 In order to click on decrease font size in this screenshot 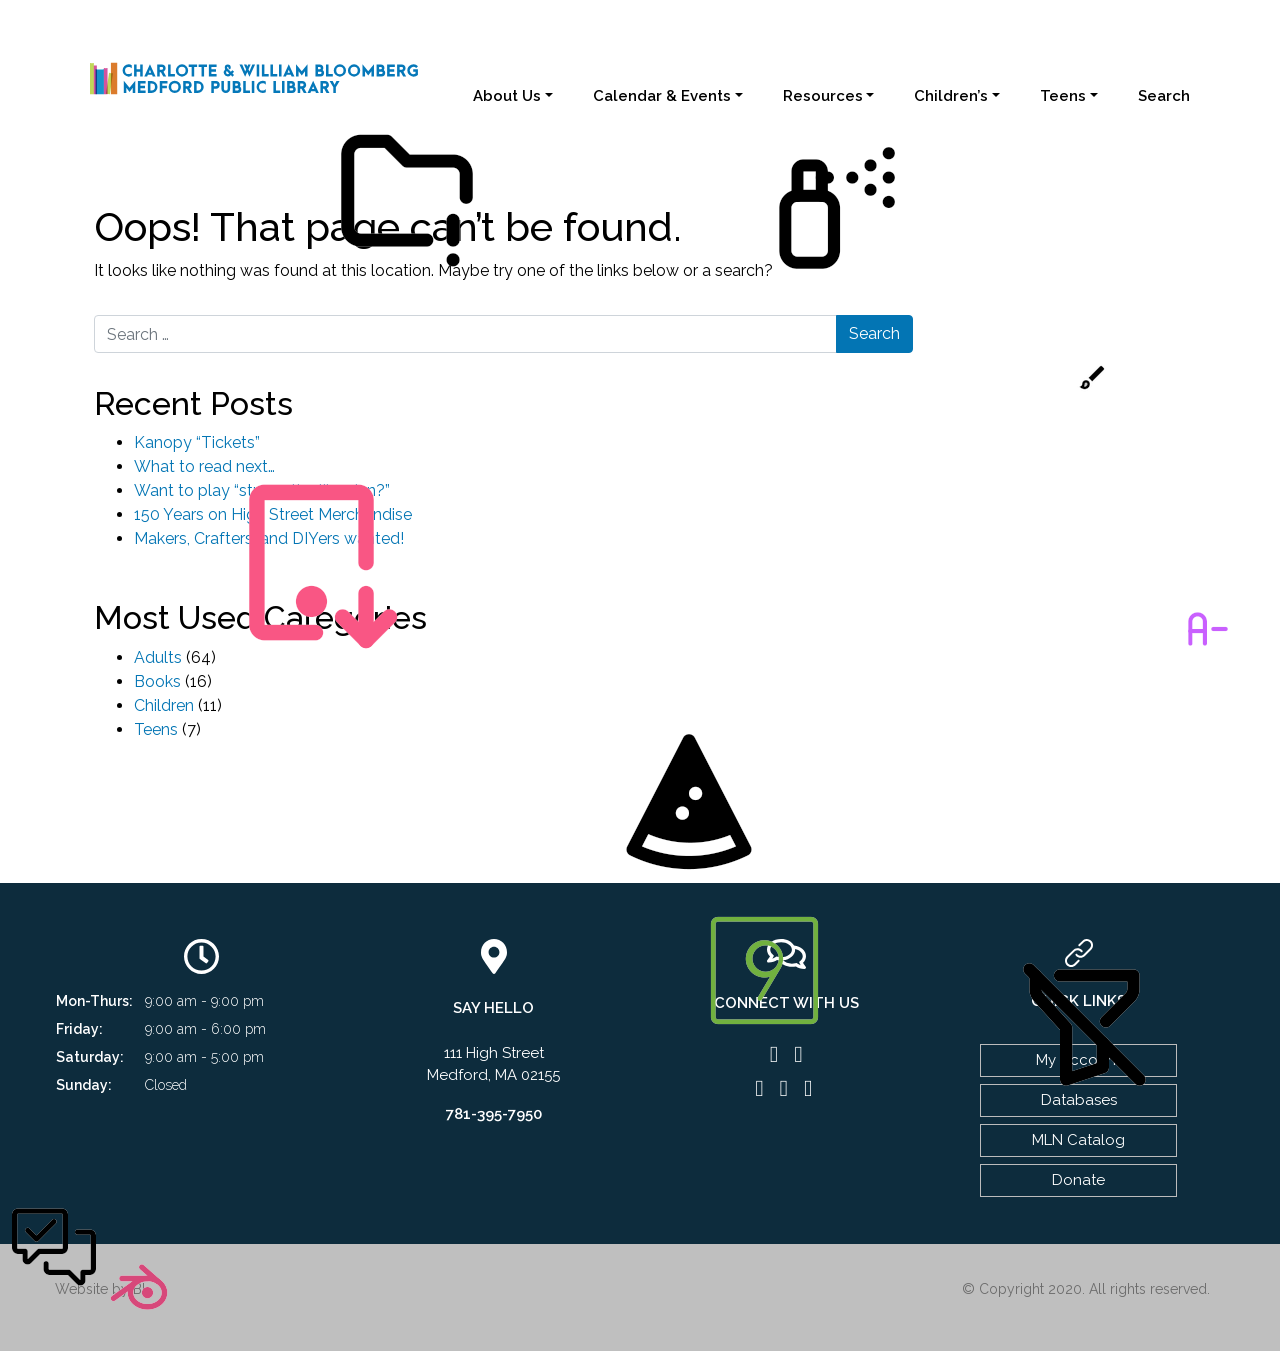, I will do `click(1207, 629)`.